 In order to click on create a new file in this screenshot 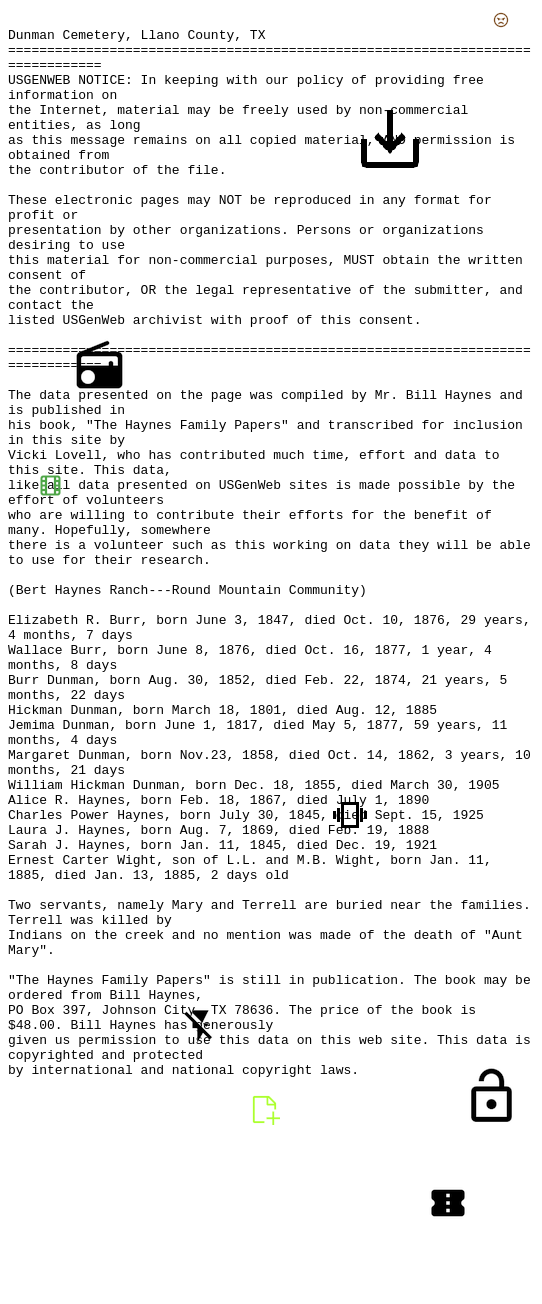, I will do `click(264, 1109)`.